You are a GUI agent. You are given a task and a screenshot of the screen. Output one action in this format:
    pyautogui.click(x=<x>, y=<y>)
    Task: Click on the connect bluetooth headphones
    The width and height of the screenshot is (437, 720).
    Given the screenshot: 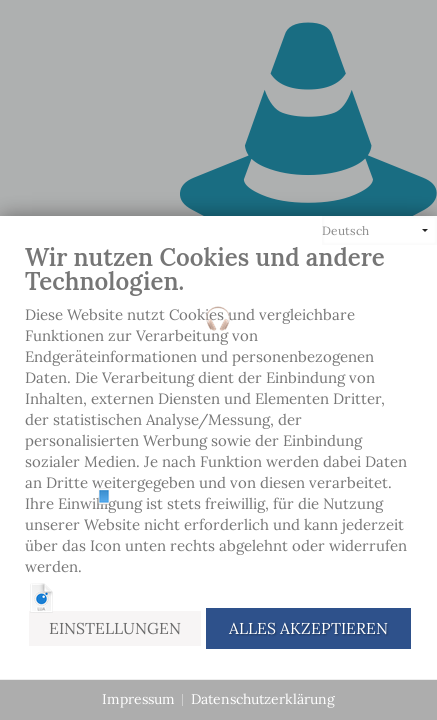 What is the action you would take?
    pyautogui.click(x=218, y=319)
    